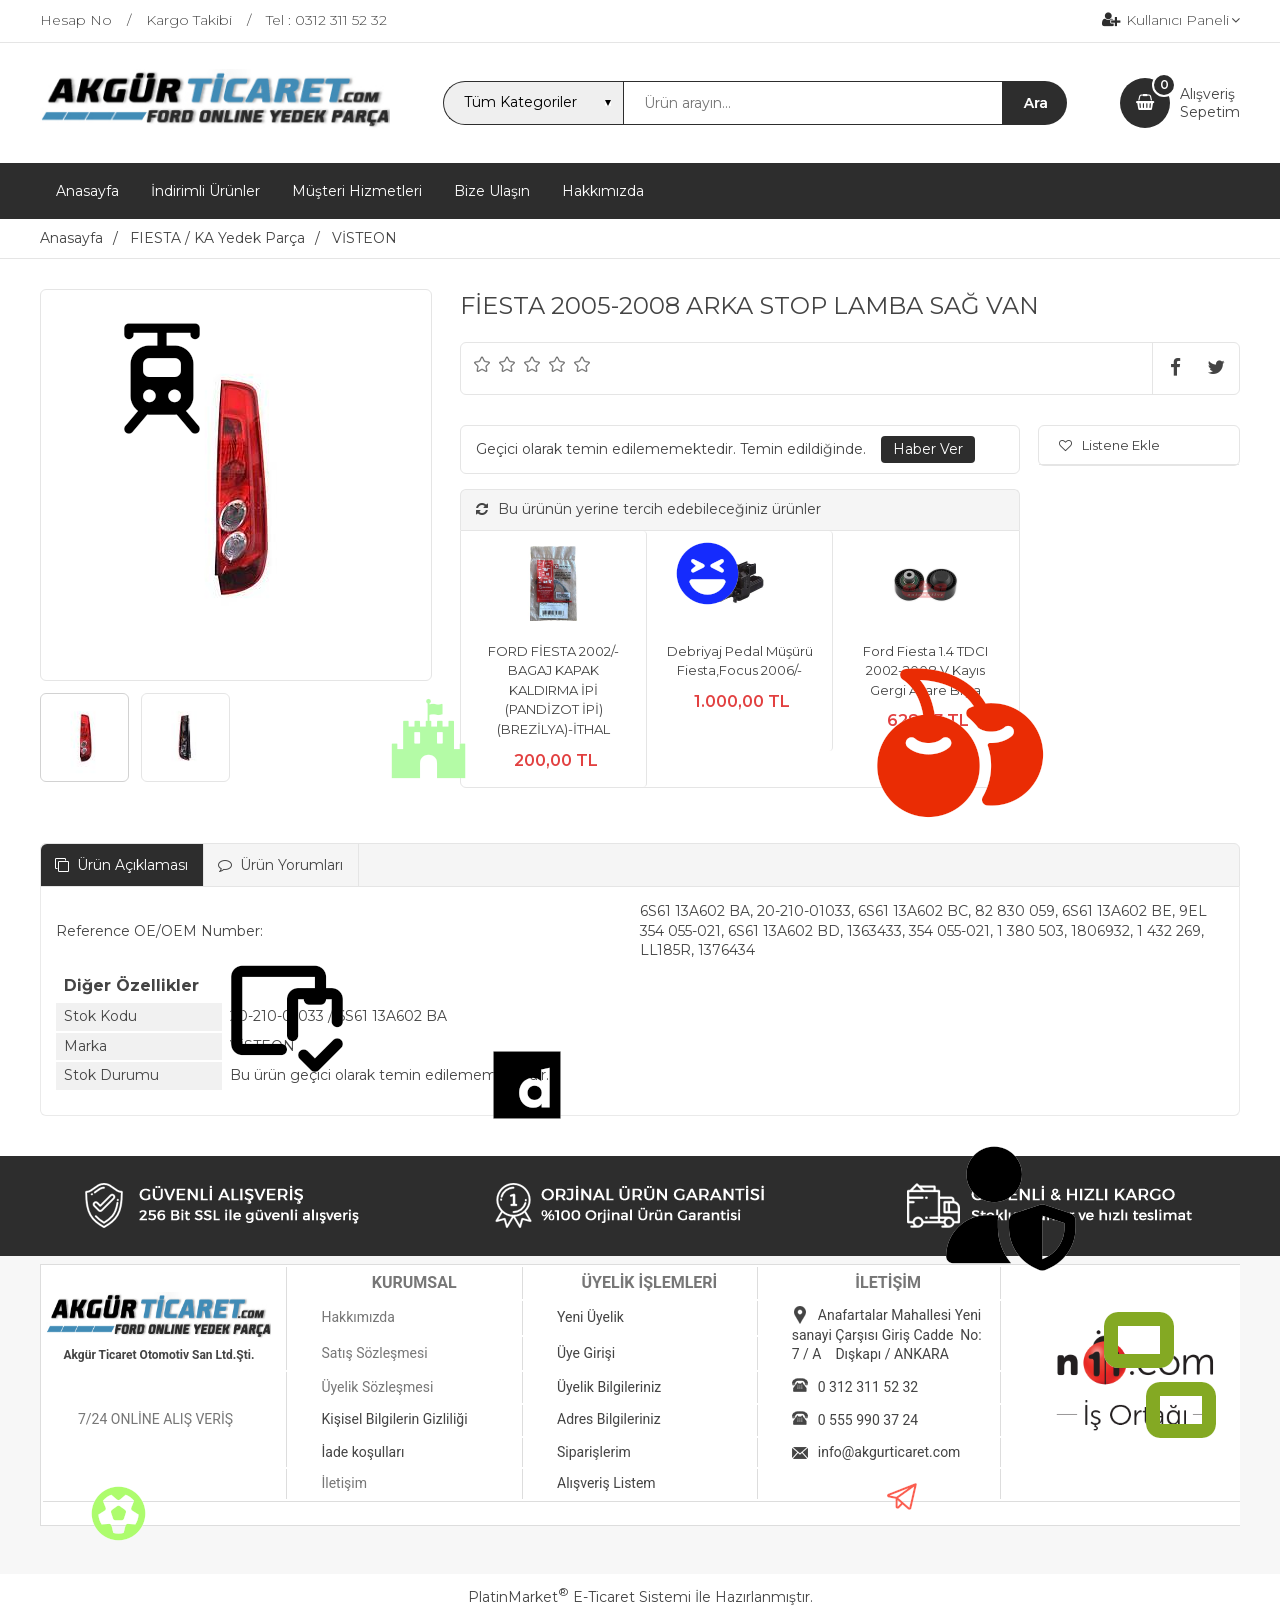 This screenshot has height=1618, width=1280. What do you see at coordinates (527, 1085) in the screenshot?
I see `open the dailymotion app` at bounding box center [527, 1085].